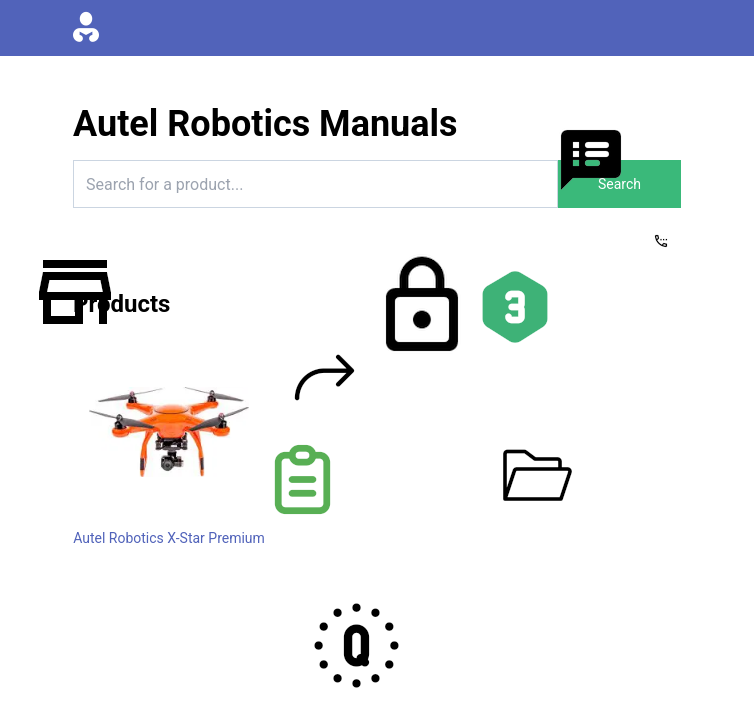 This screenshot has width=754, height=720. What do you see at coordinates (515, 307) in the screenshot?
I see `step 3 in a multi-step process` at bounding box center [515, 307].